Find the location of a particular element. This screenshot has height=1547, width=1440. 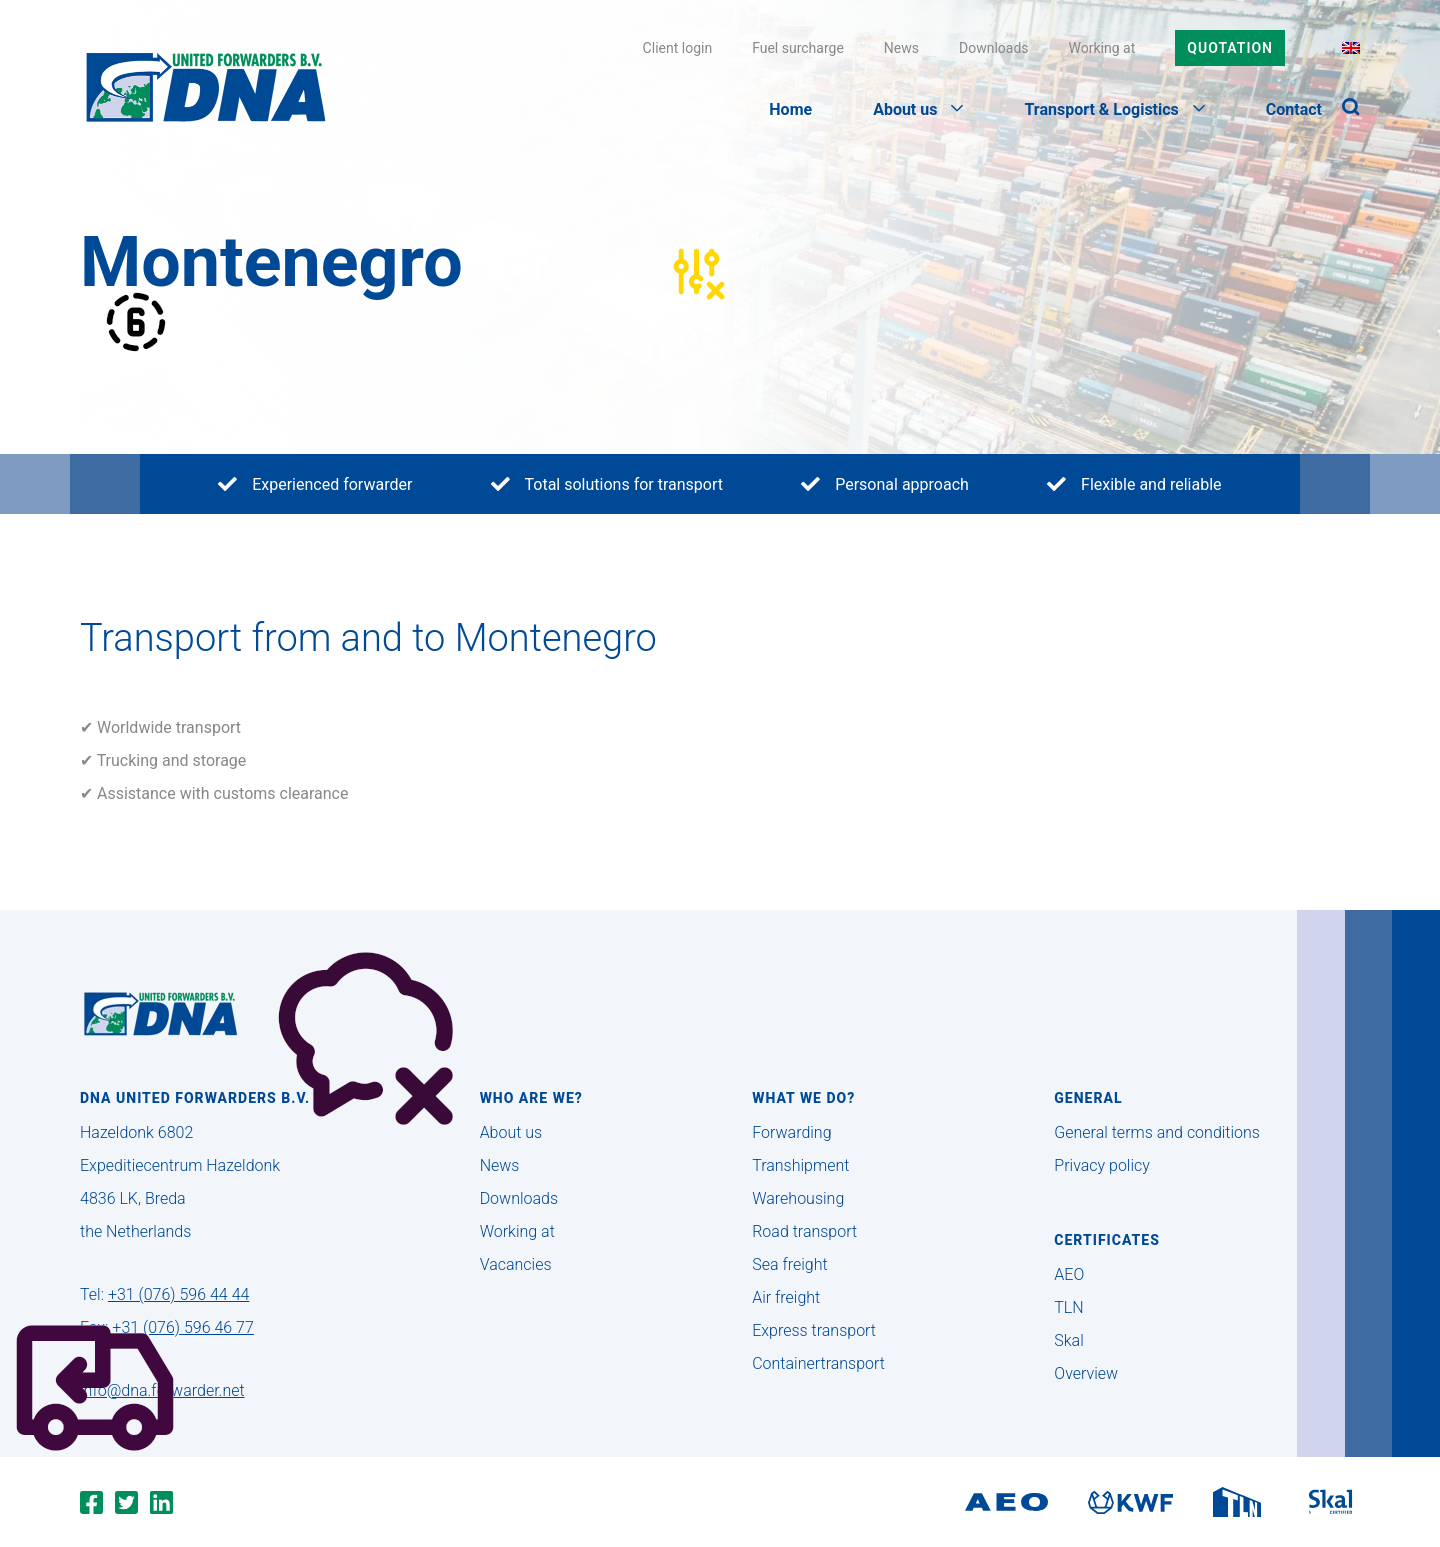

initiate a product return is located at coordinates (95, 1388).